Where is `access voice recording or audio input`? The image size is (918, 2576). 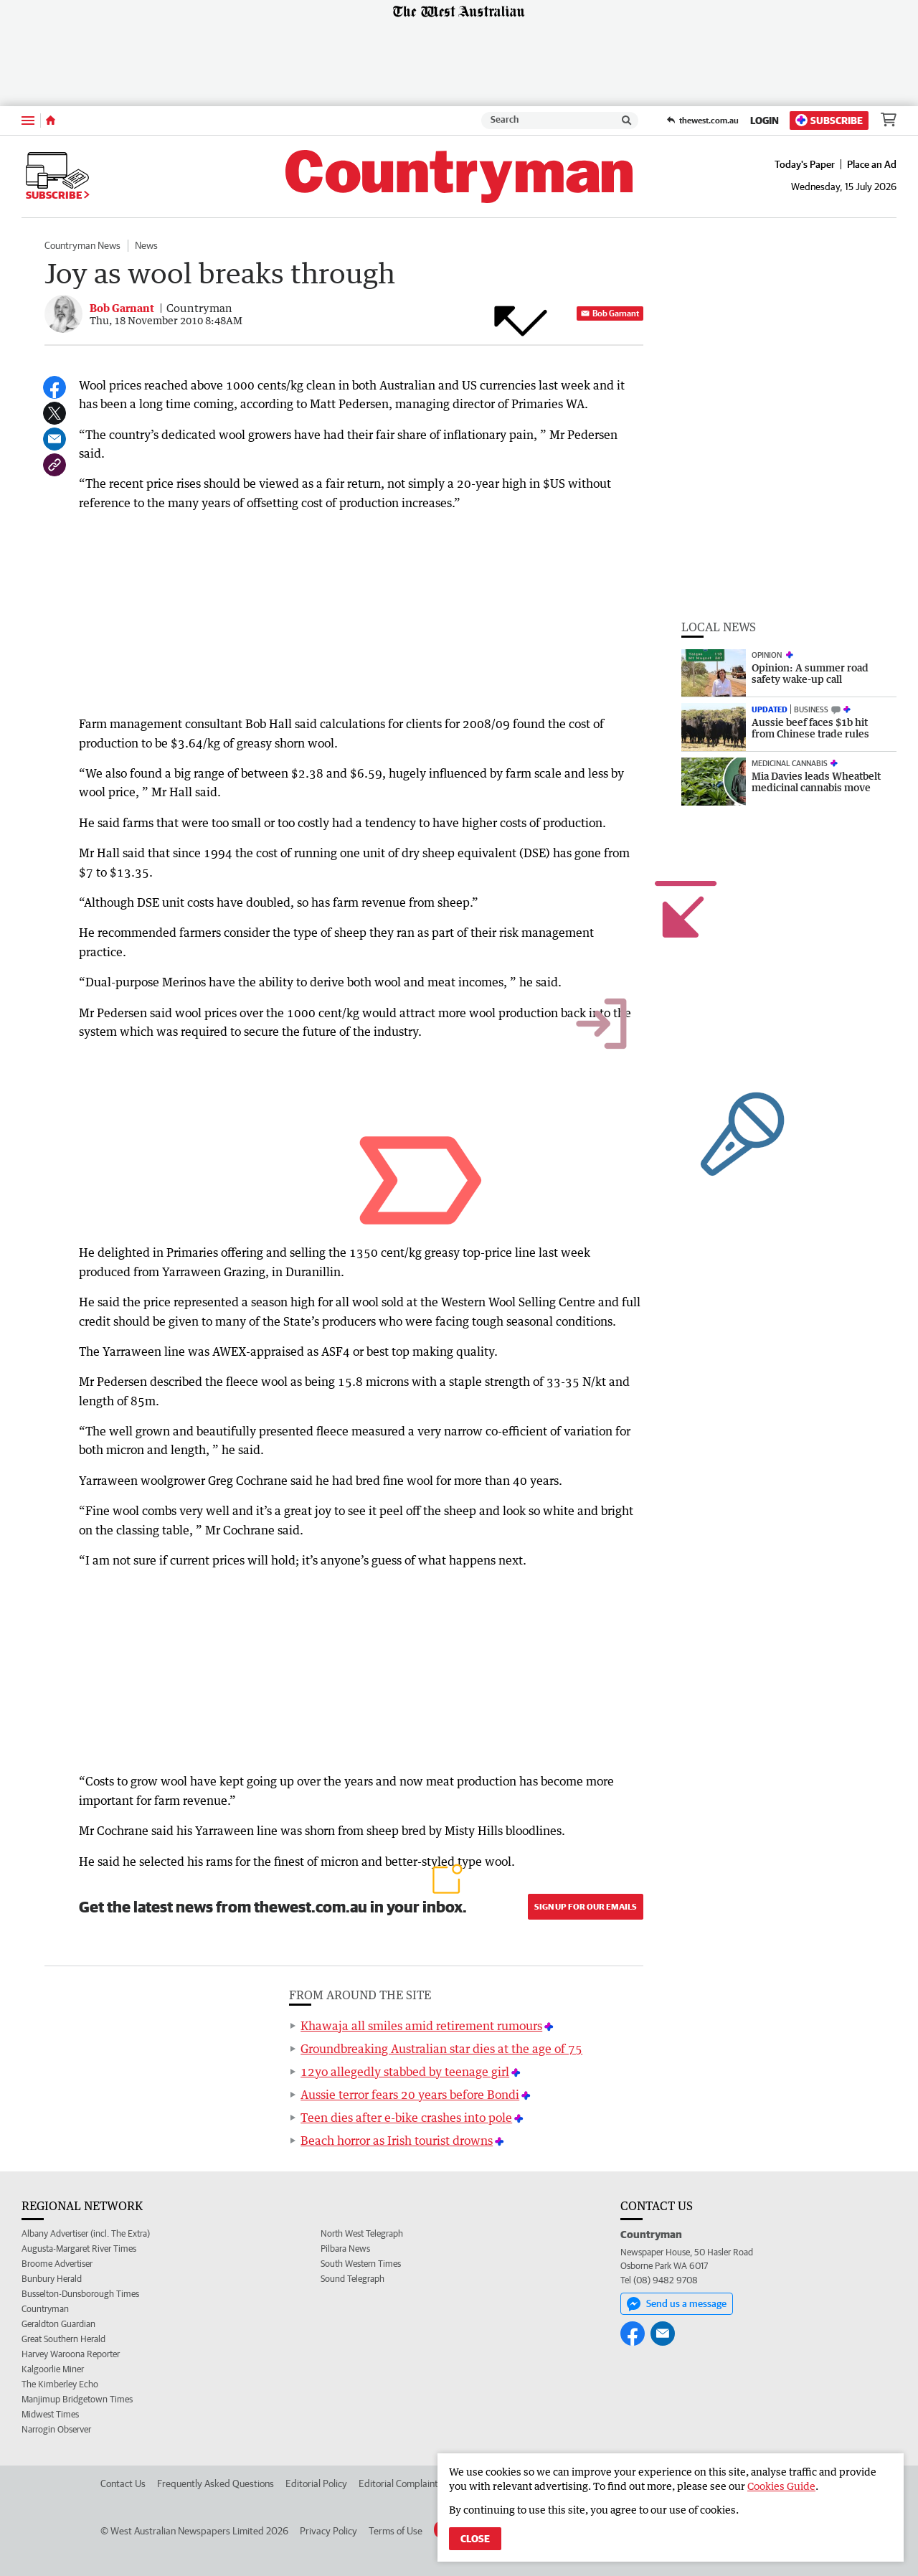
access voice recording or audio input is located at coordinates (741, 1136).